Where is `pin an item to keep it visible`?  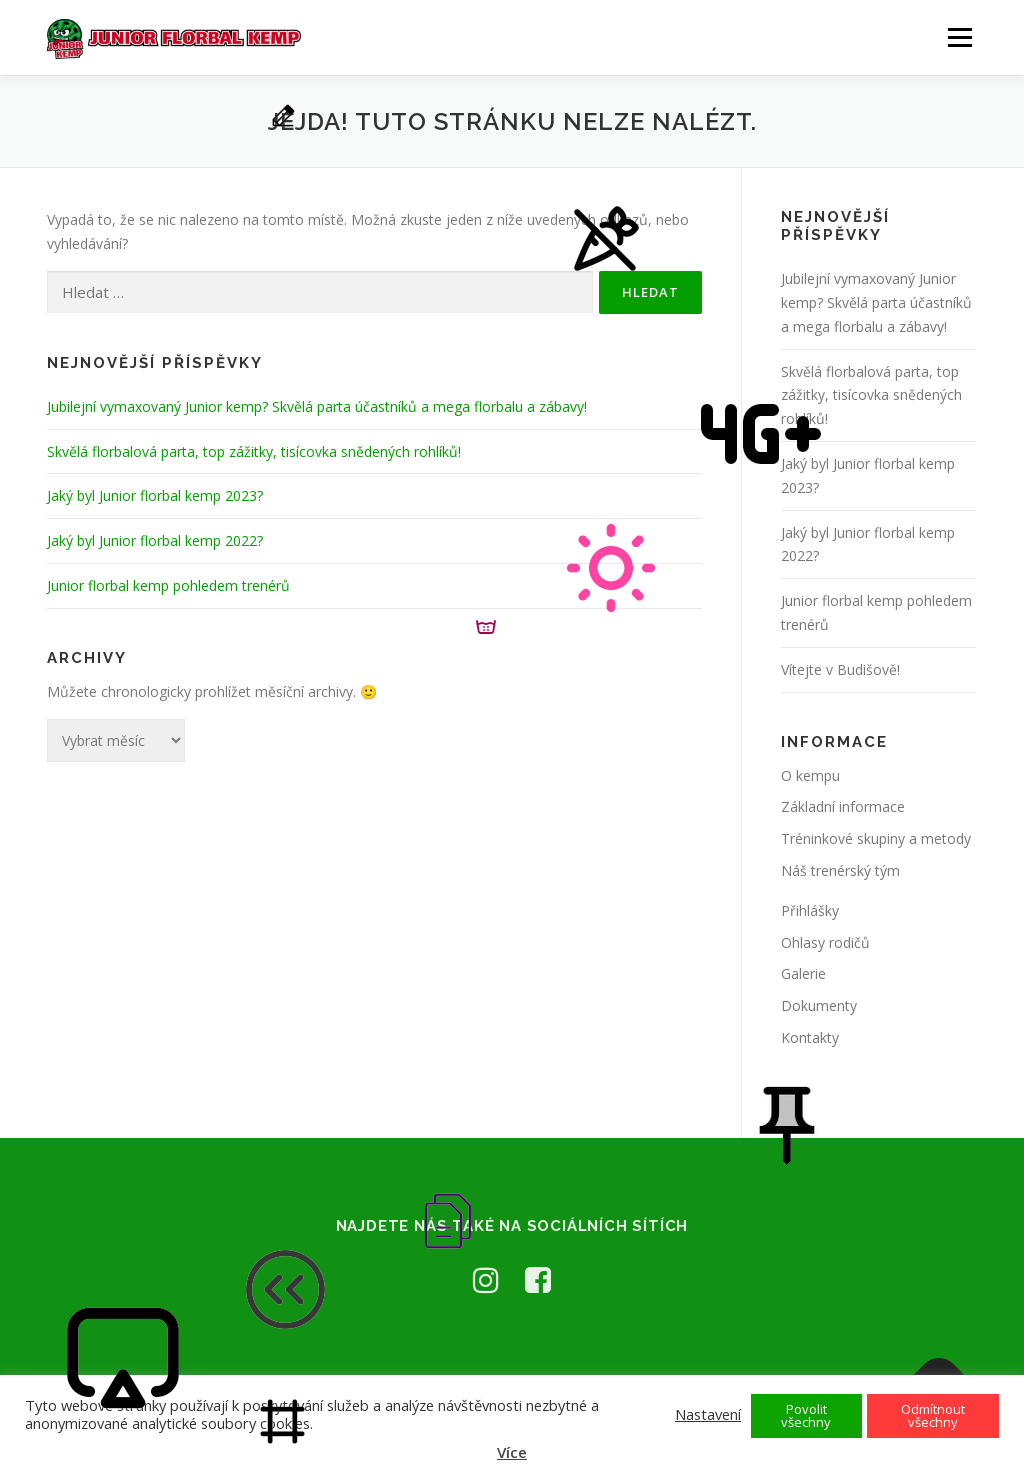
pin an item to keep it visible is located at coordinates (787, 1126).